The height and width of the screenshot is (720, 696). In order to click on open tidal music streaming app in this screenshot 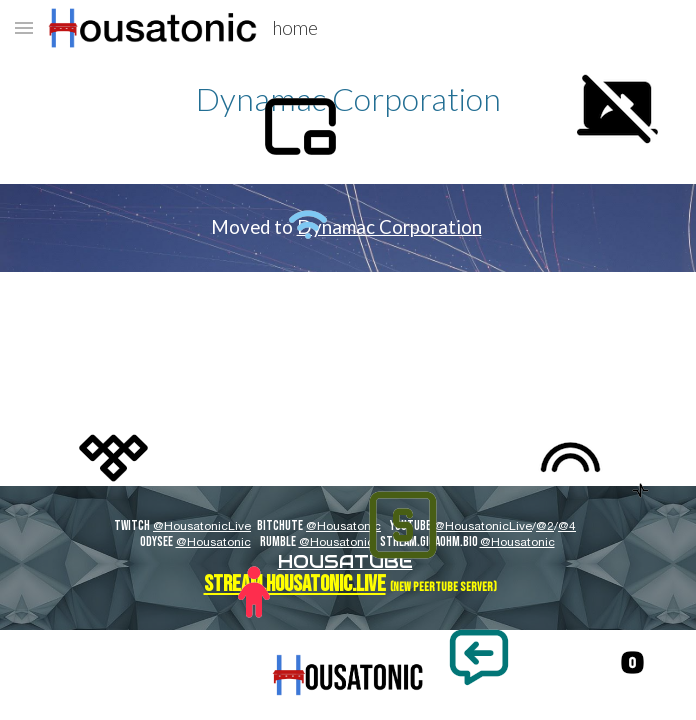, I will do `click(113, 456)`.